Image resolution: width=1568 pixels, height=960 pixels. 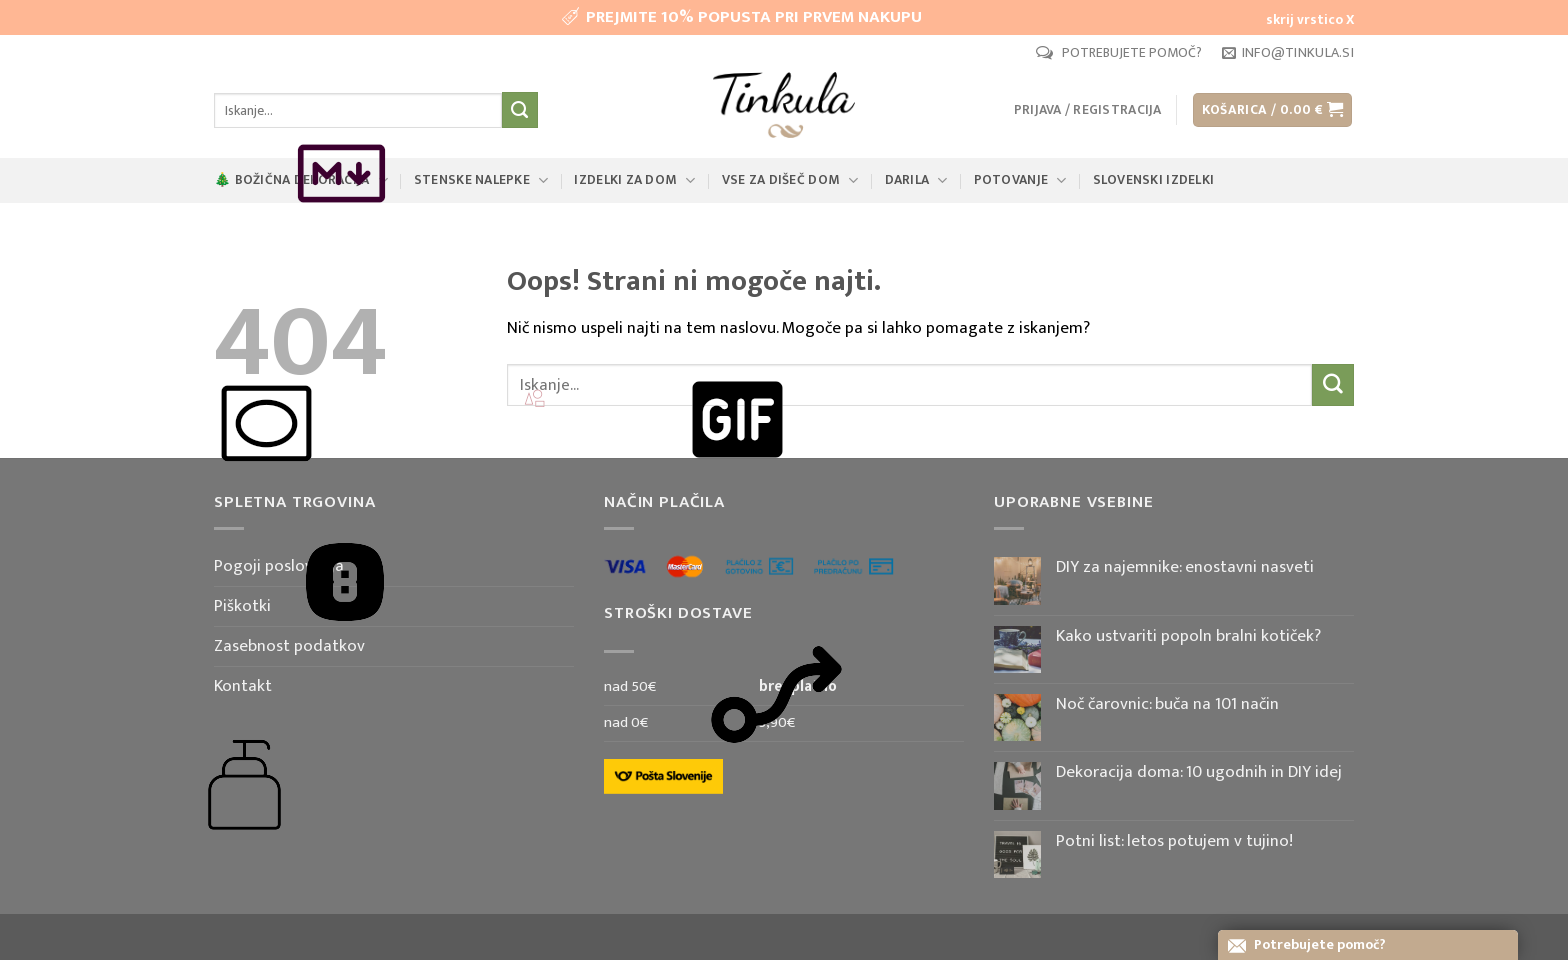 I want to click on navigate to the next step in a workflow, so click(x=776, y=694).